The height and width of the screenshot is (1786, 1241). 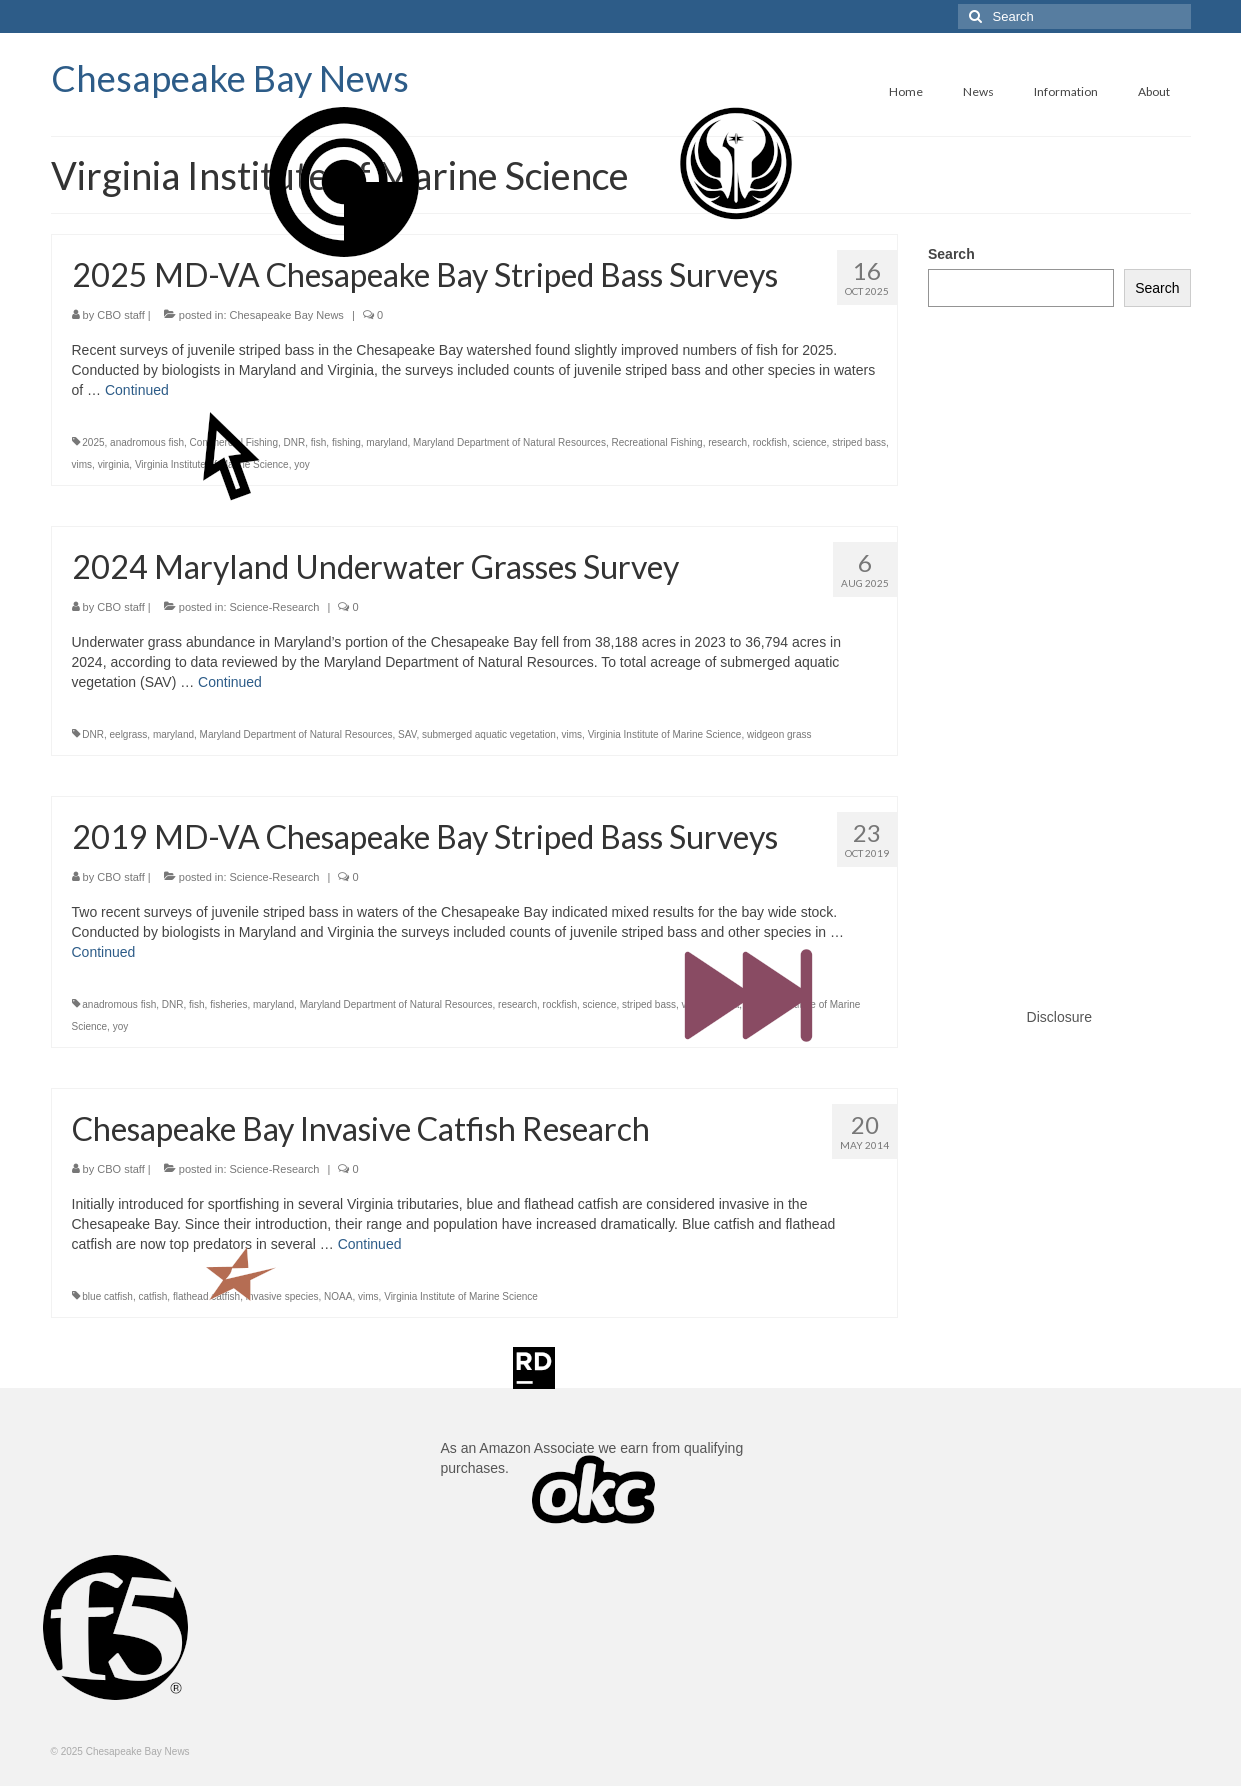 What do you see at coordinates (593, 1489) in the screenshot?
I see `open the OkCupid dating app` at bounding box center [593, 1489].